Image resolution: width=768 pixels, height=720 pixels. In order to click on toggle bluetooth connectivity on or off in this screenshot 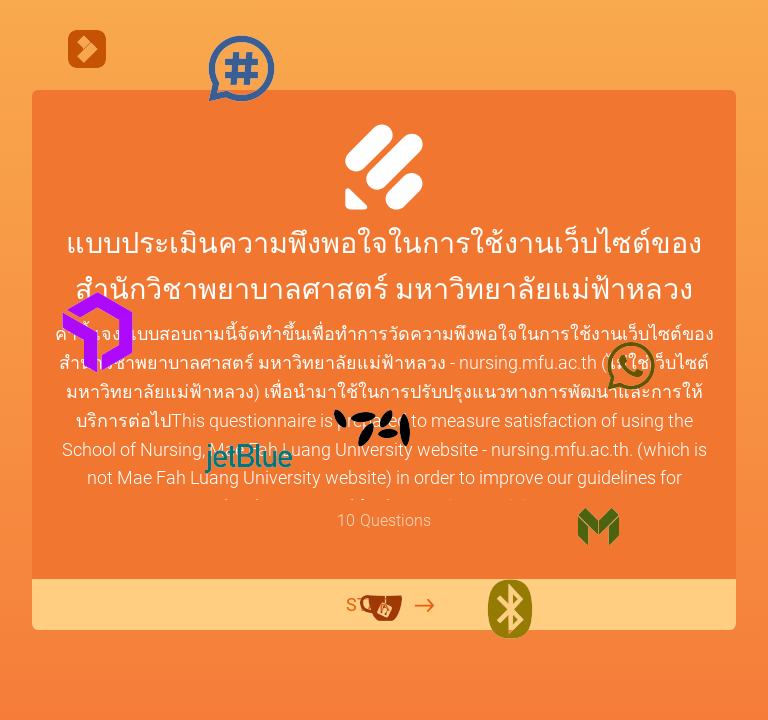, I will do `click(510, 609)`.